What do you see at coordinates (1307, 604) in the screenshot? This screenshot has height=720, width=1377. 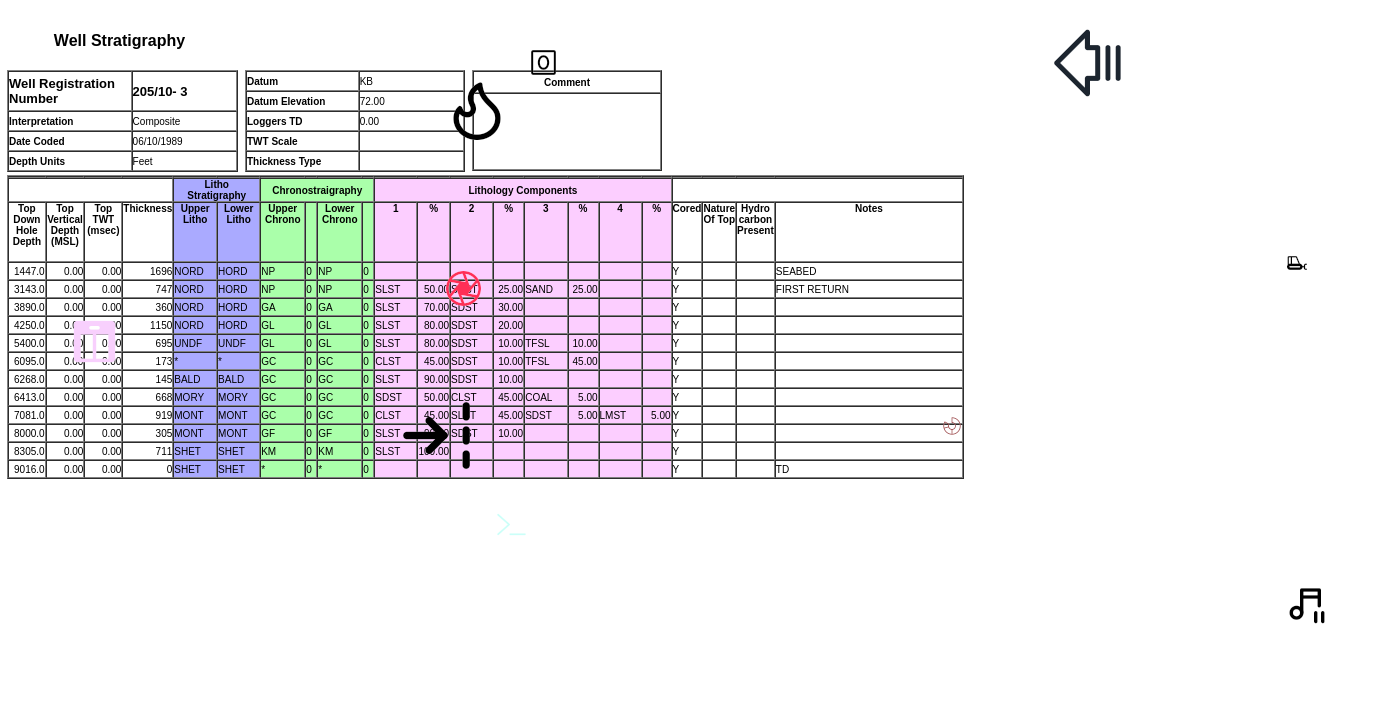 I see `pause the currently playing music` at bounding box center [1307, 604].